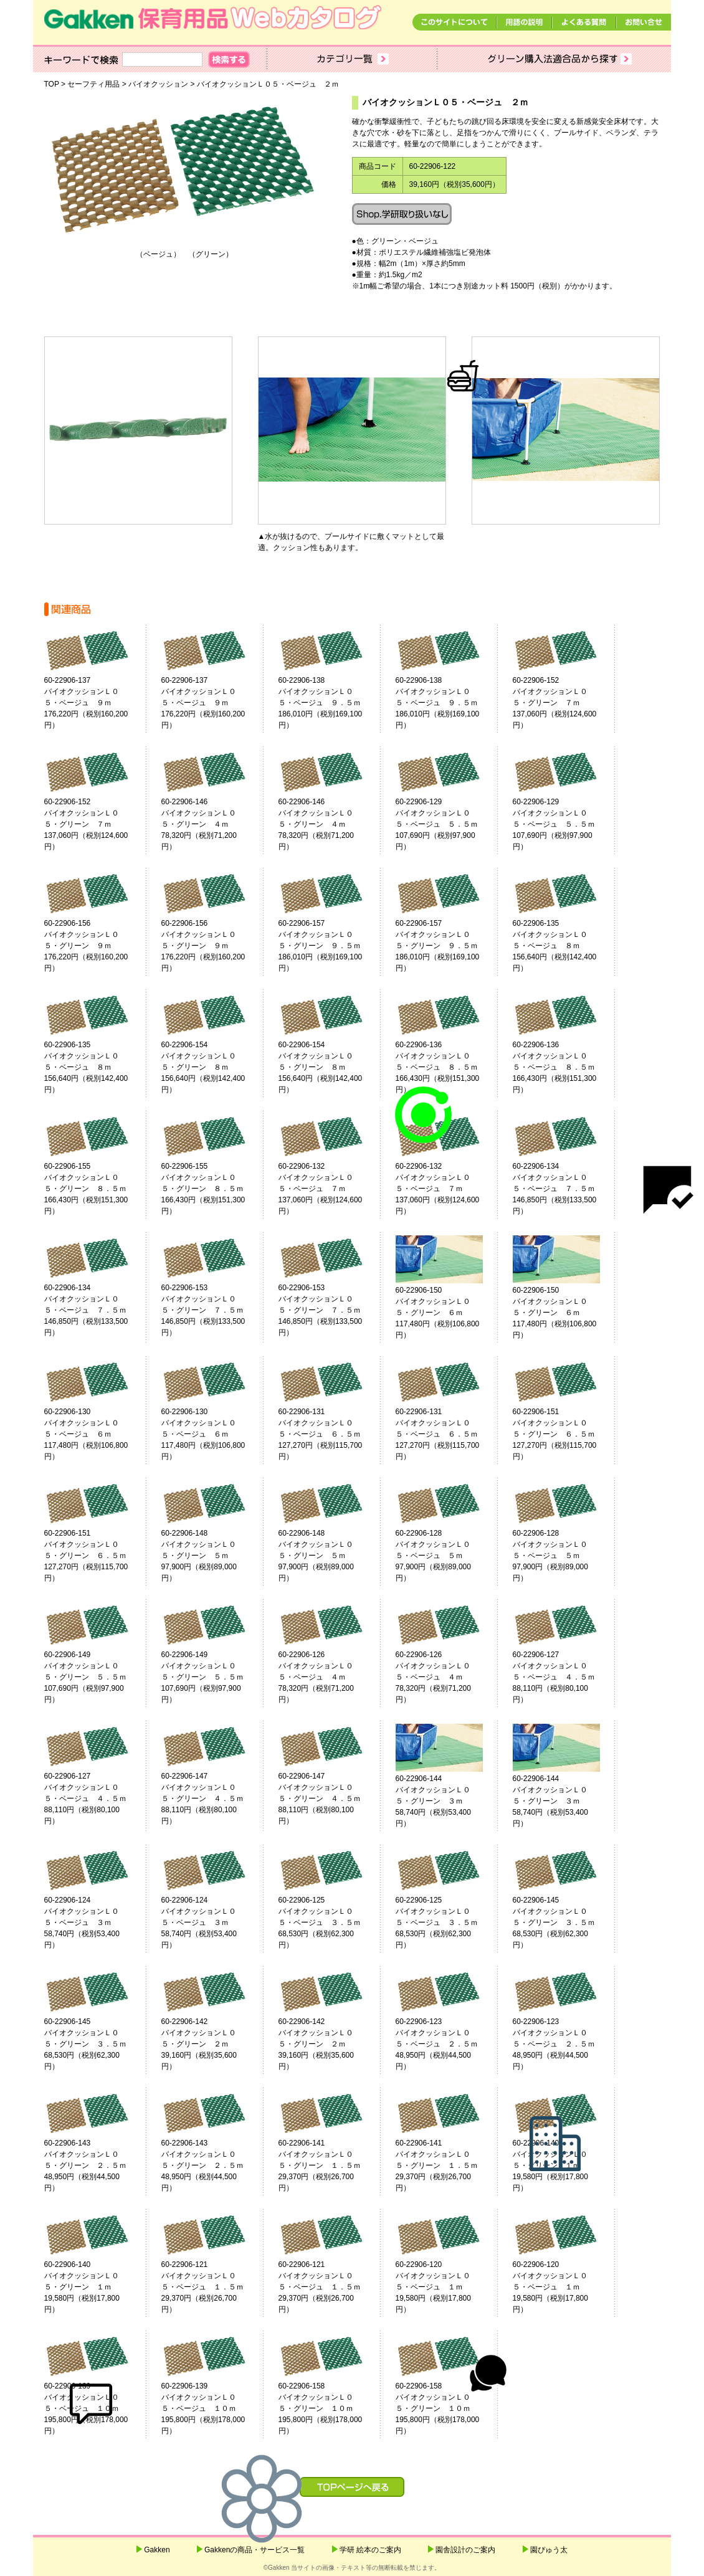  I want to click on browse nearby fast food restaurants, so click(463, 376).